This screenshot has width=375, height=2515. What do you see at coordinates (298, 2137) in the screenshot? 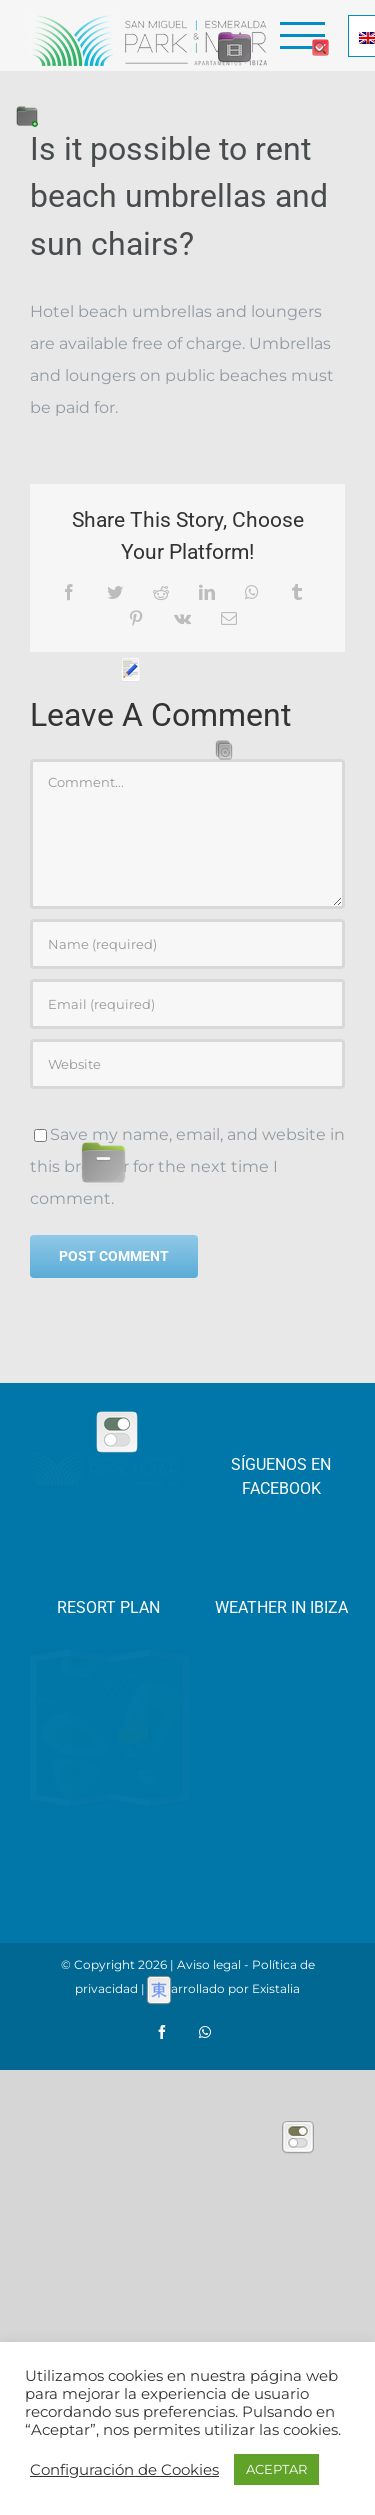
I see `open gnome tweaks to customize system settings` at bounding box center [298, 2137].